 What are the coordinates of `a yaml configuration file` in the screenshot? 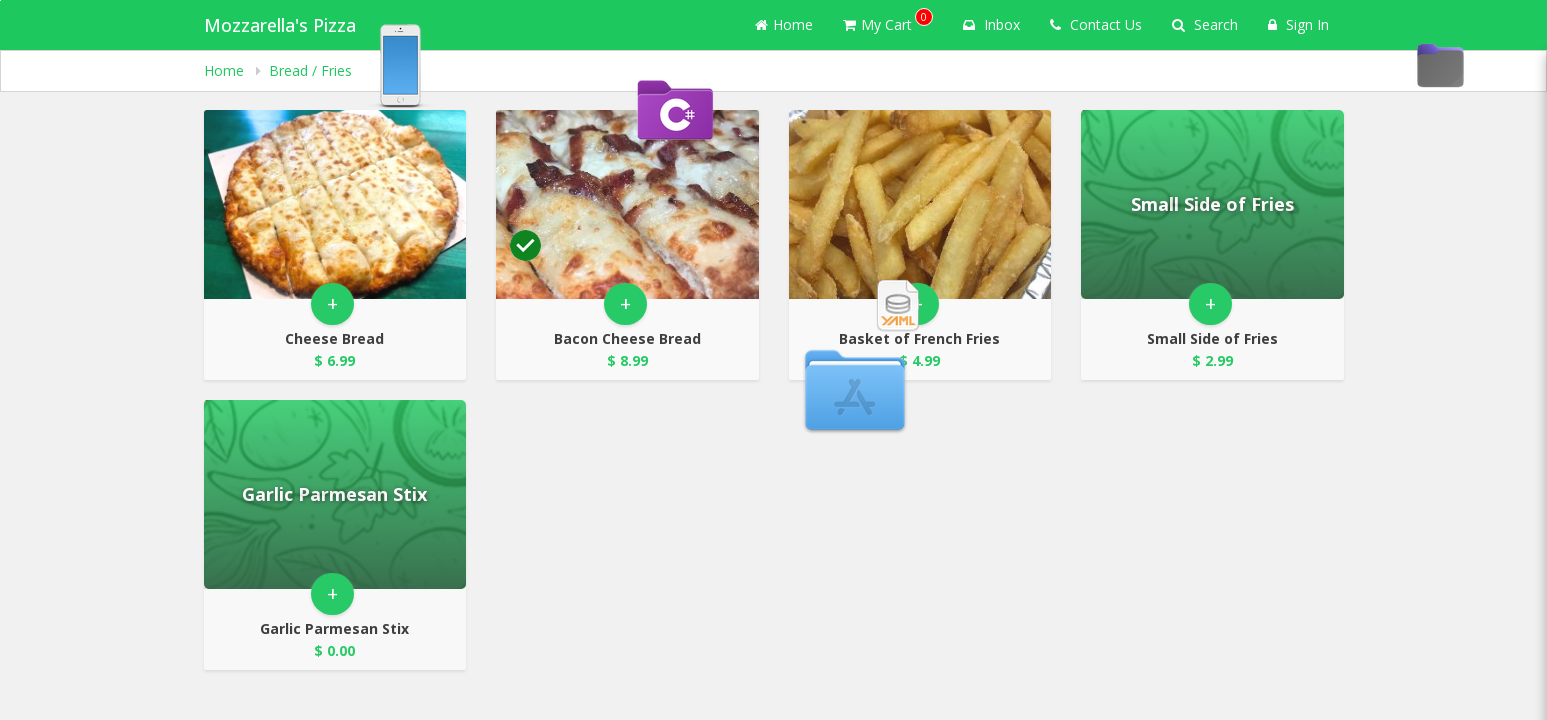 It's located at (898, 305).